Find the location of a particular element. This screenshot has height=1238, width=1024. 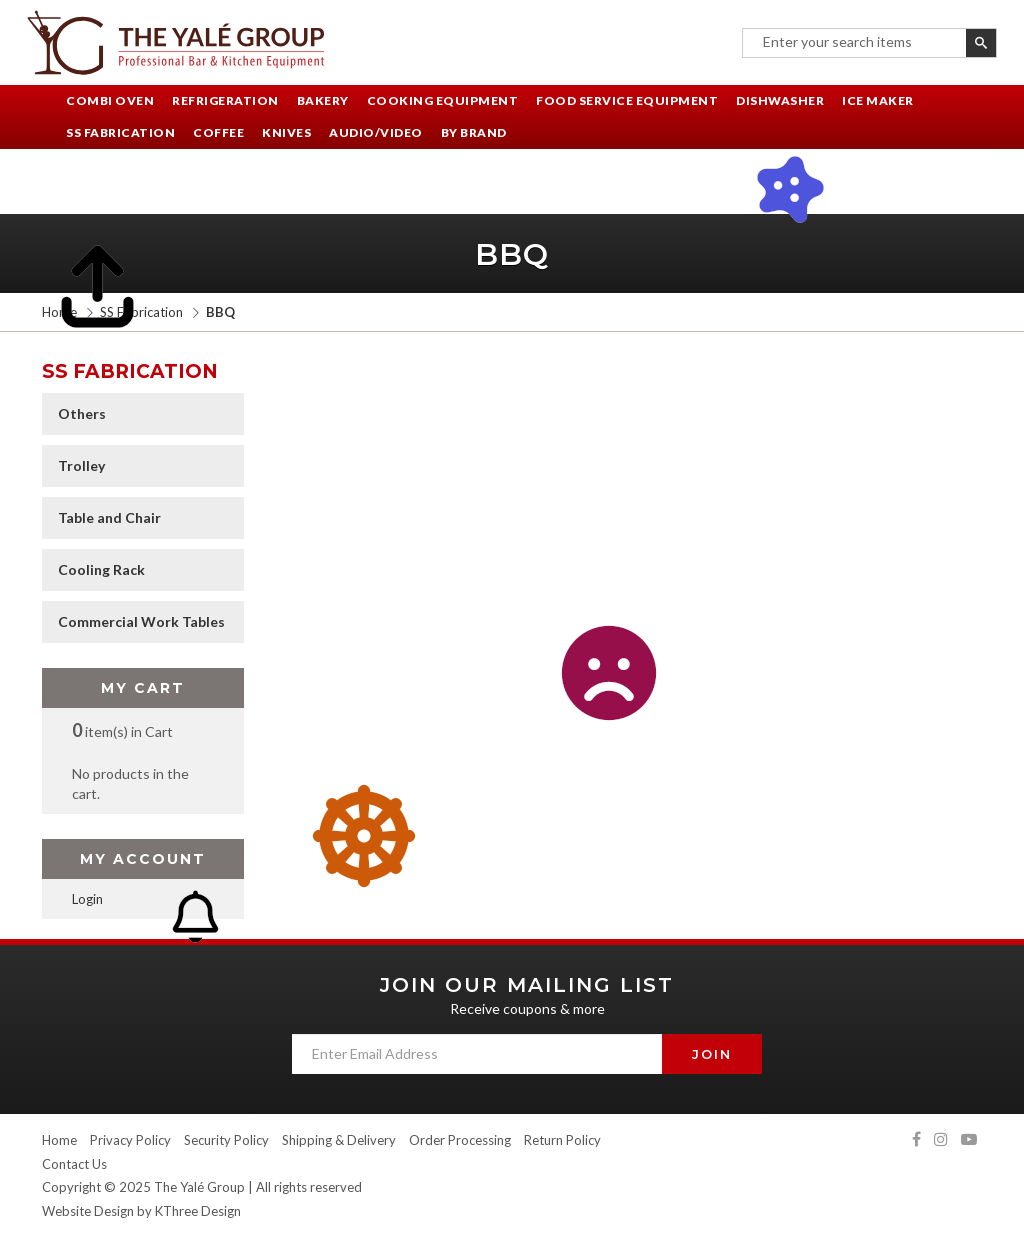

navigate to buddhism or dharma-related content is located at coordinates (364, 836).